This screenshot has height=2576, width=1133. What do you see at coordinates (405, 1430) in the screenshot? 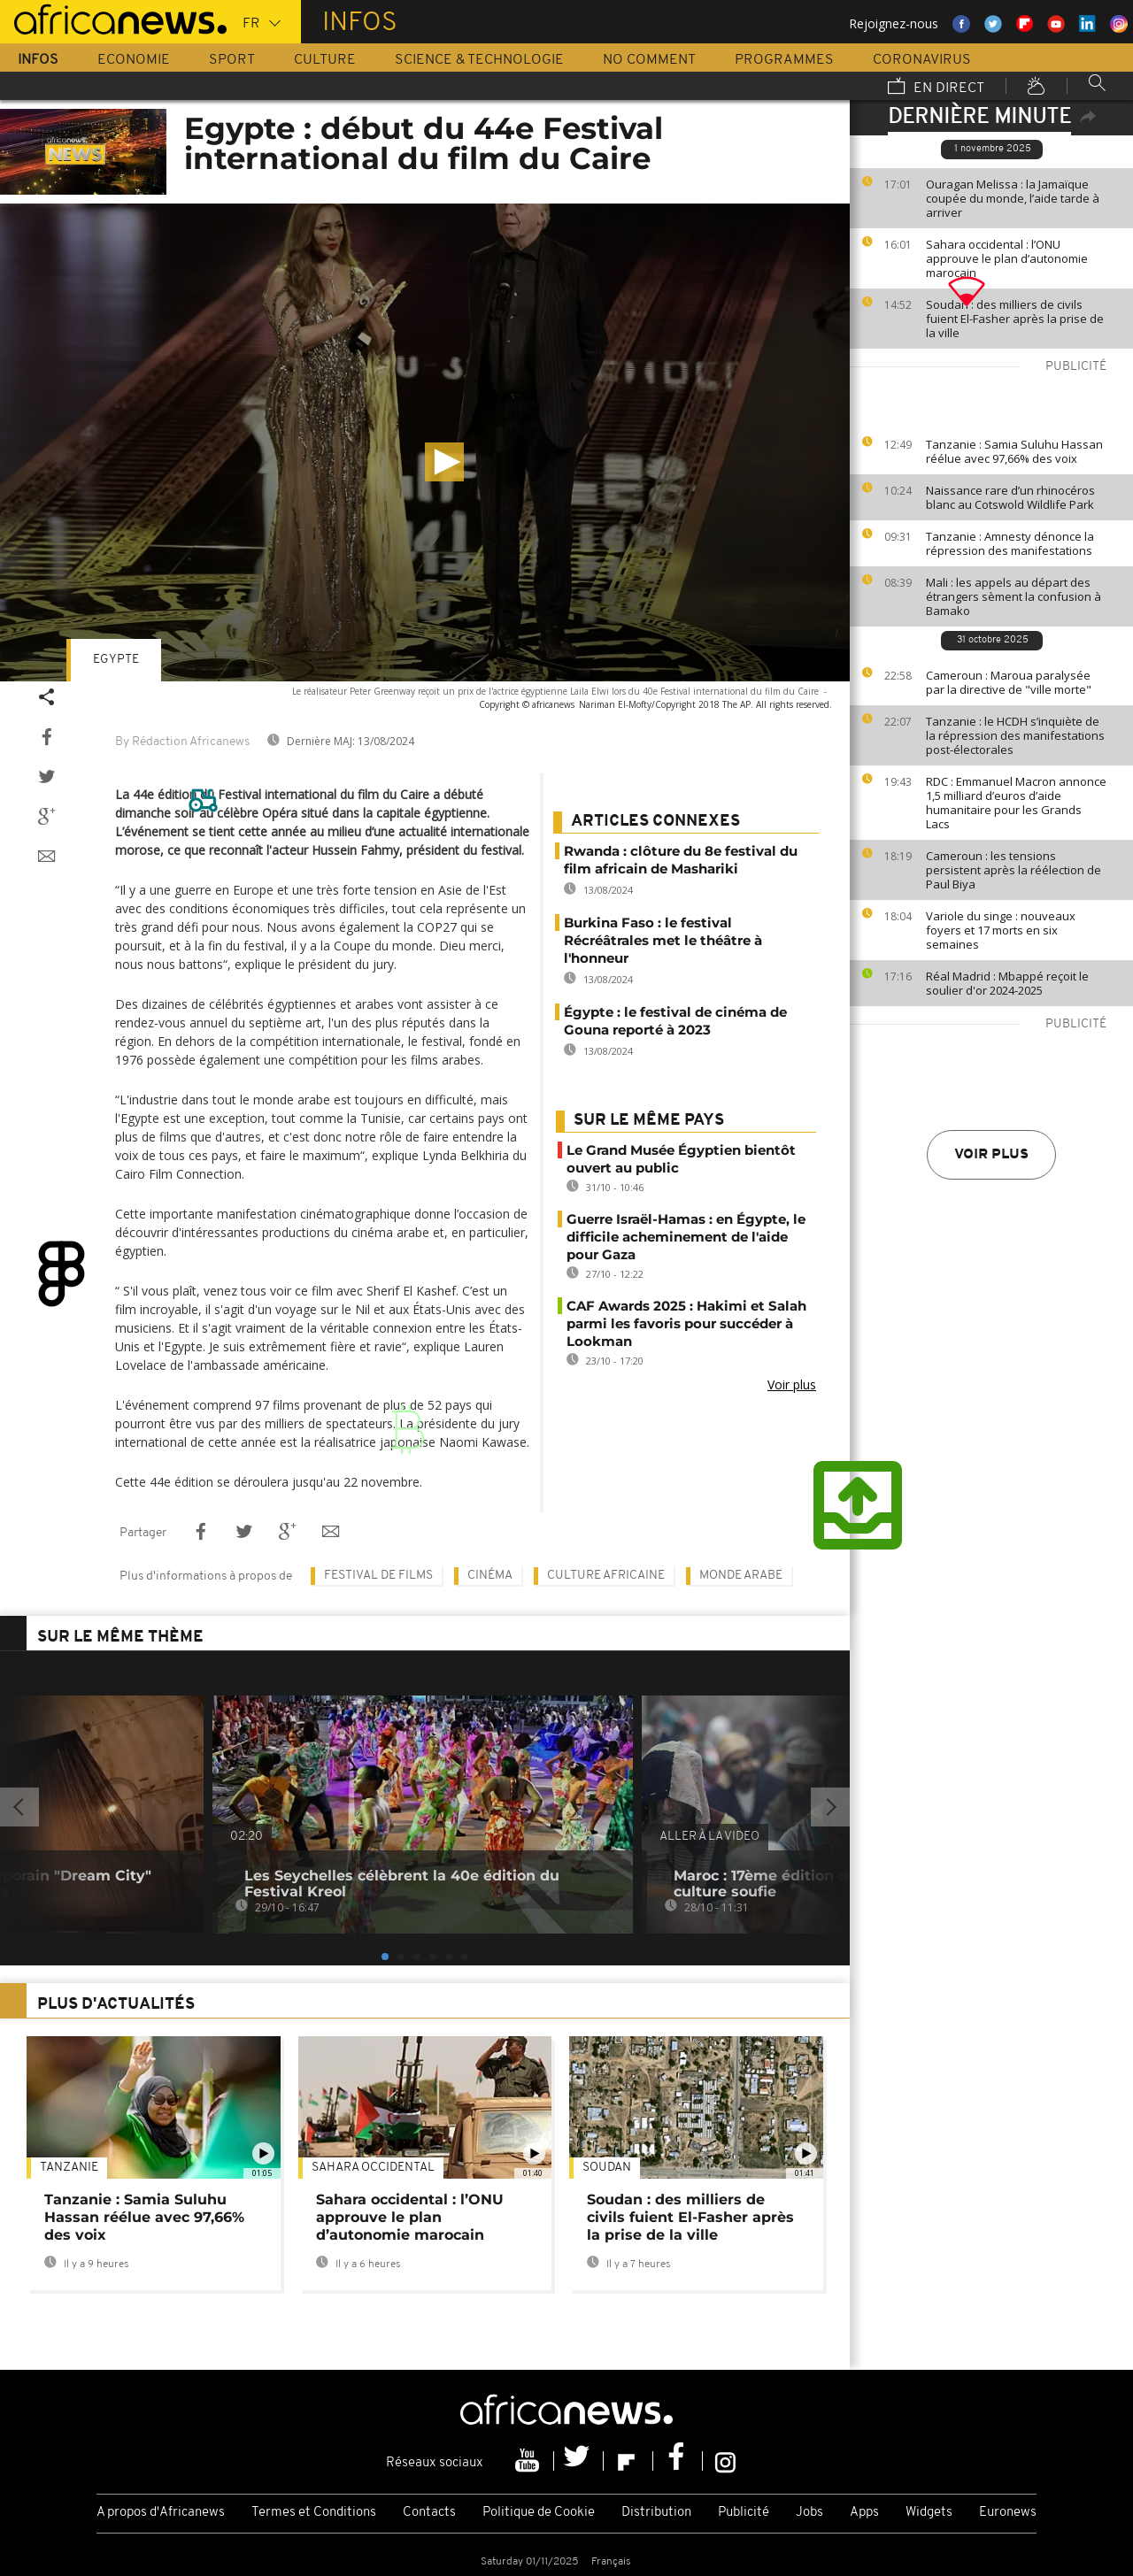
I see `view bitcoin balance or wallet` at bounding box center [405, 1430].